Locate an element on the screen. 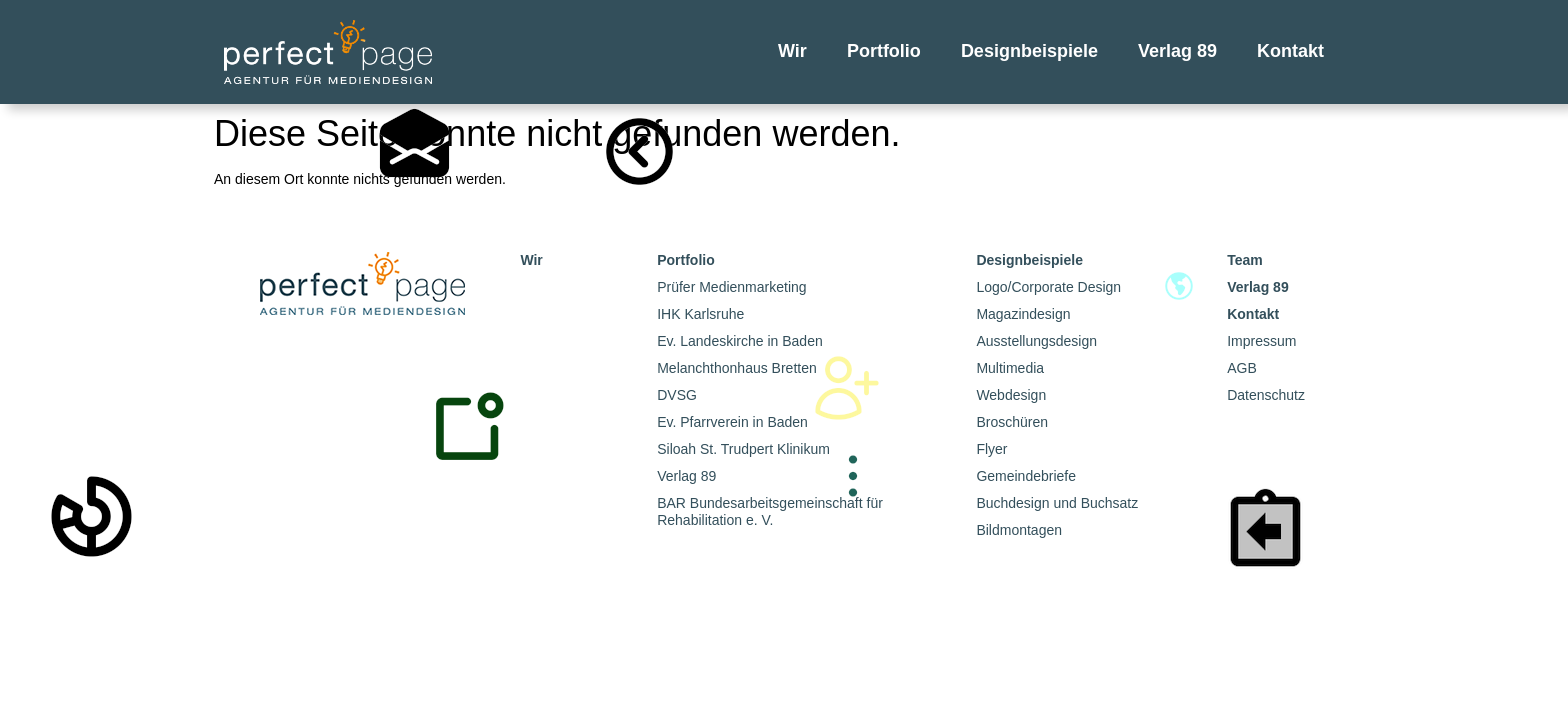 This screenshot has width=1568, height=720. open more options menu is located at coordinates (853, 476).